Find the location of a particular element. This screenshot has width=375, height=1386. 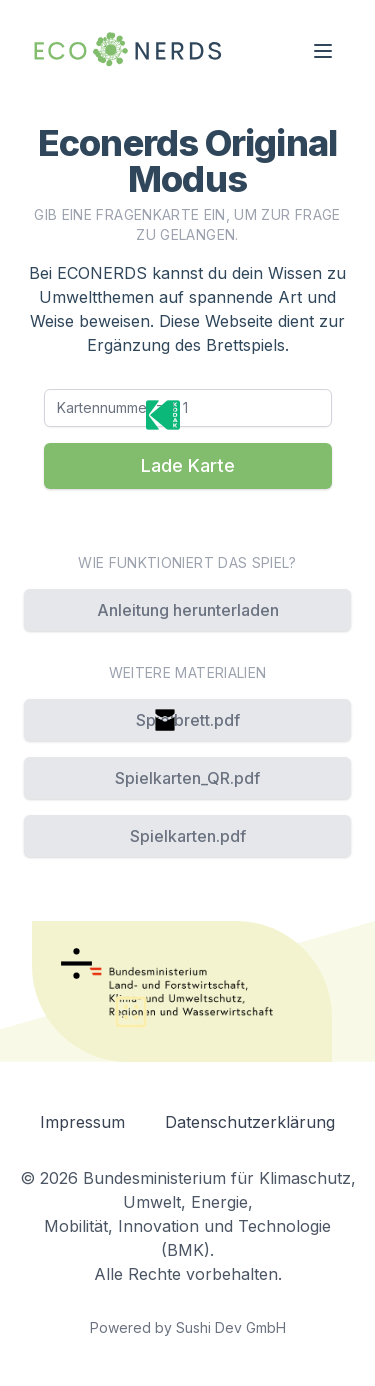

send a red packet or digital gift money is located at coordinates (165, 720).